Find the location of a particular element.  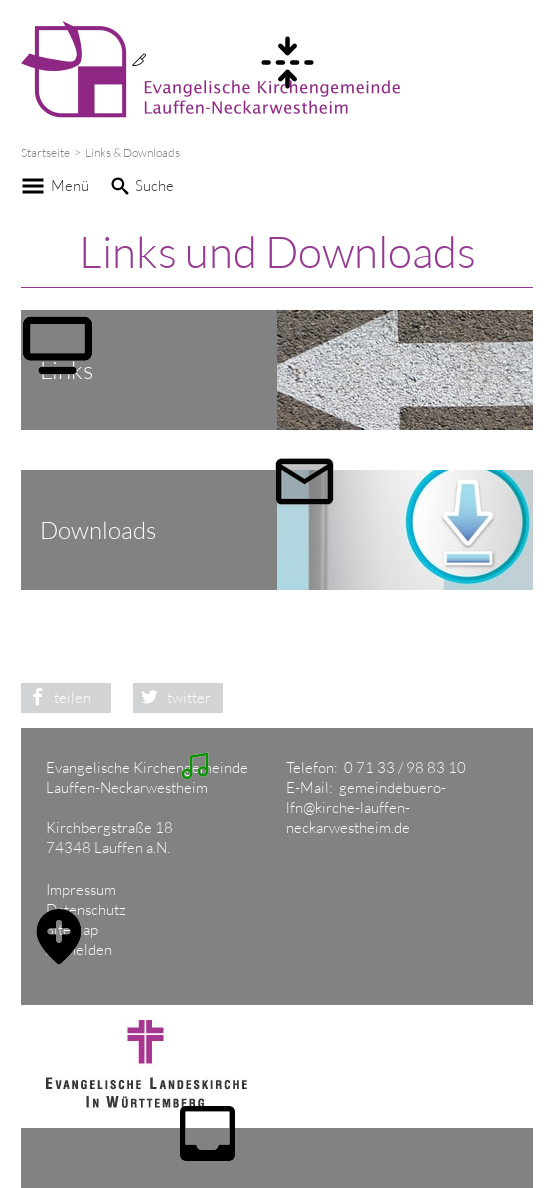

add a new location pin to the map is located at coordinates (59, 937).